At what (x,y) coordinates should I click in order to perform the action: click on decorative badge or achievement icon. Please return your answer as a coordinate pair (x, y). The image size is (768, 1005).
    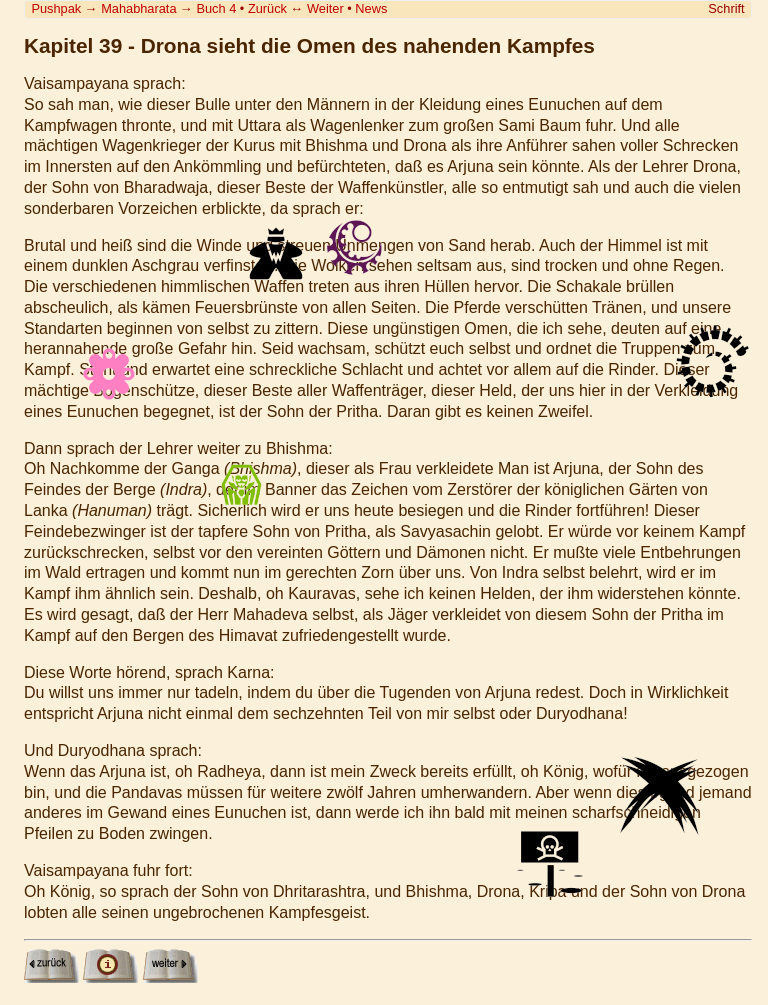
    Looking at the image, I should click on (109, 374).